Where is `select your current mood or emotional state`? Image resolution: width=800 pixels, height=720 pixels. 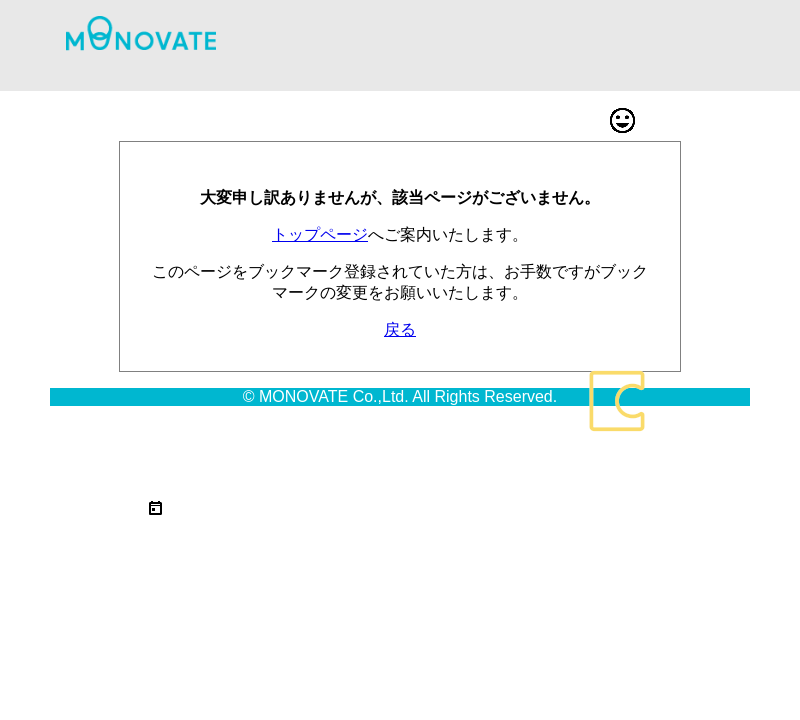 select your current mood or emotional state is located at coordinates (622, 120).